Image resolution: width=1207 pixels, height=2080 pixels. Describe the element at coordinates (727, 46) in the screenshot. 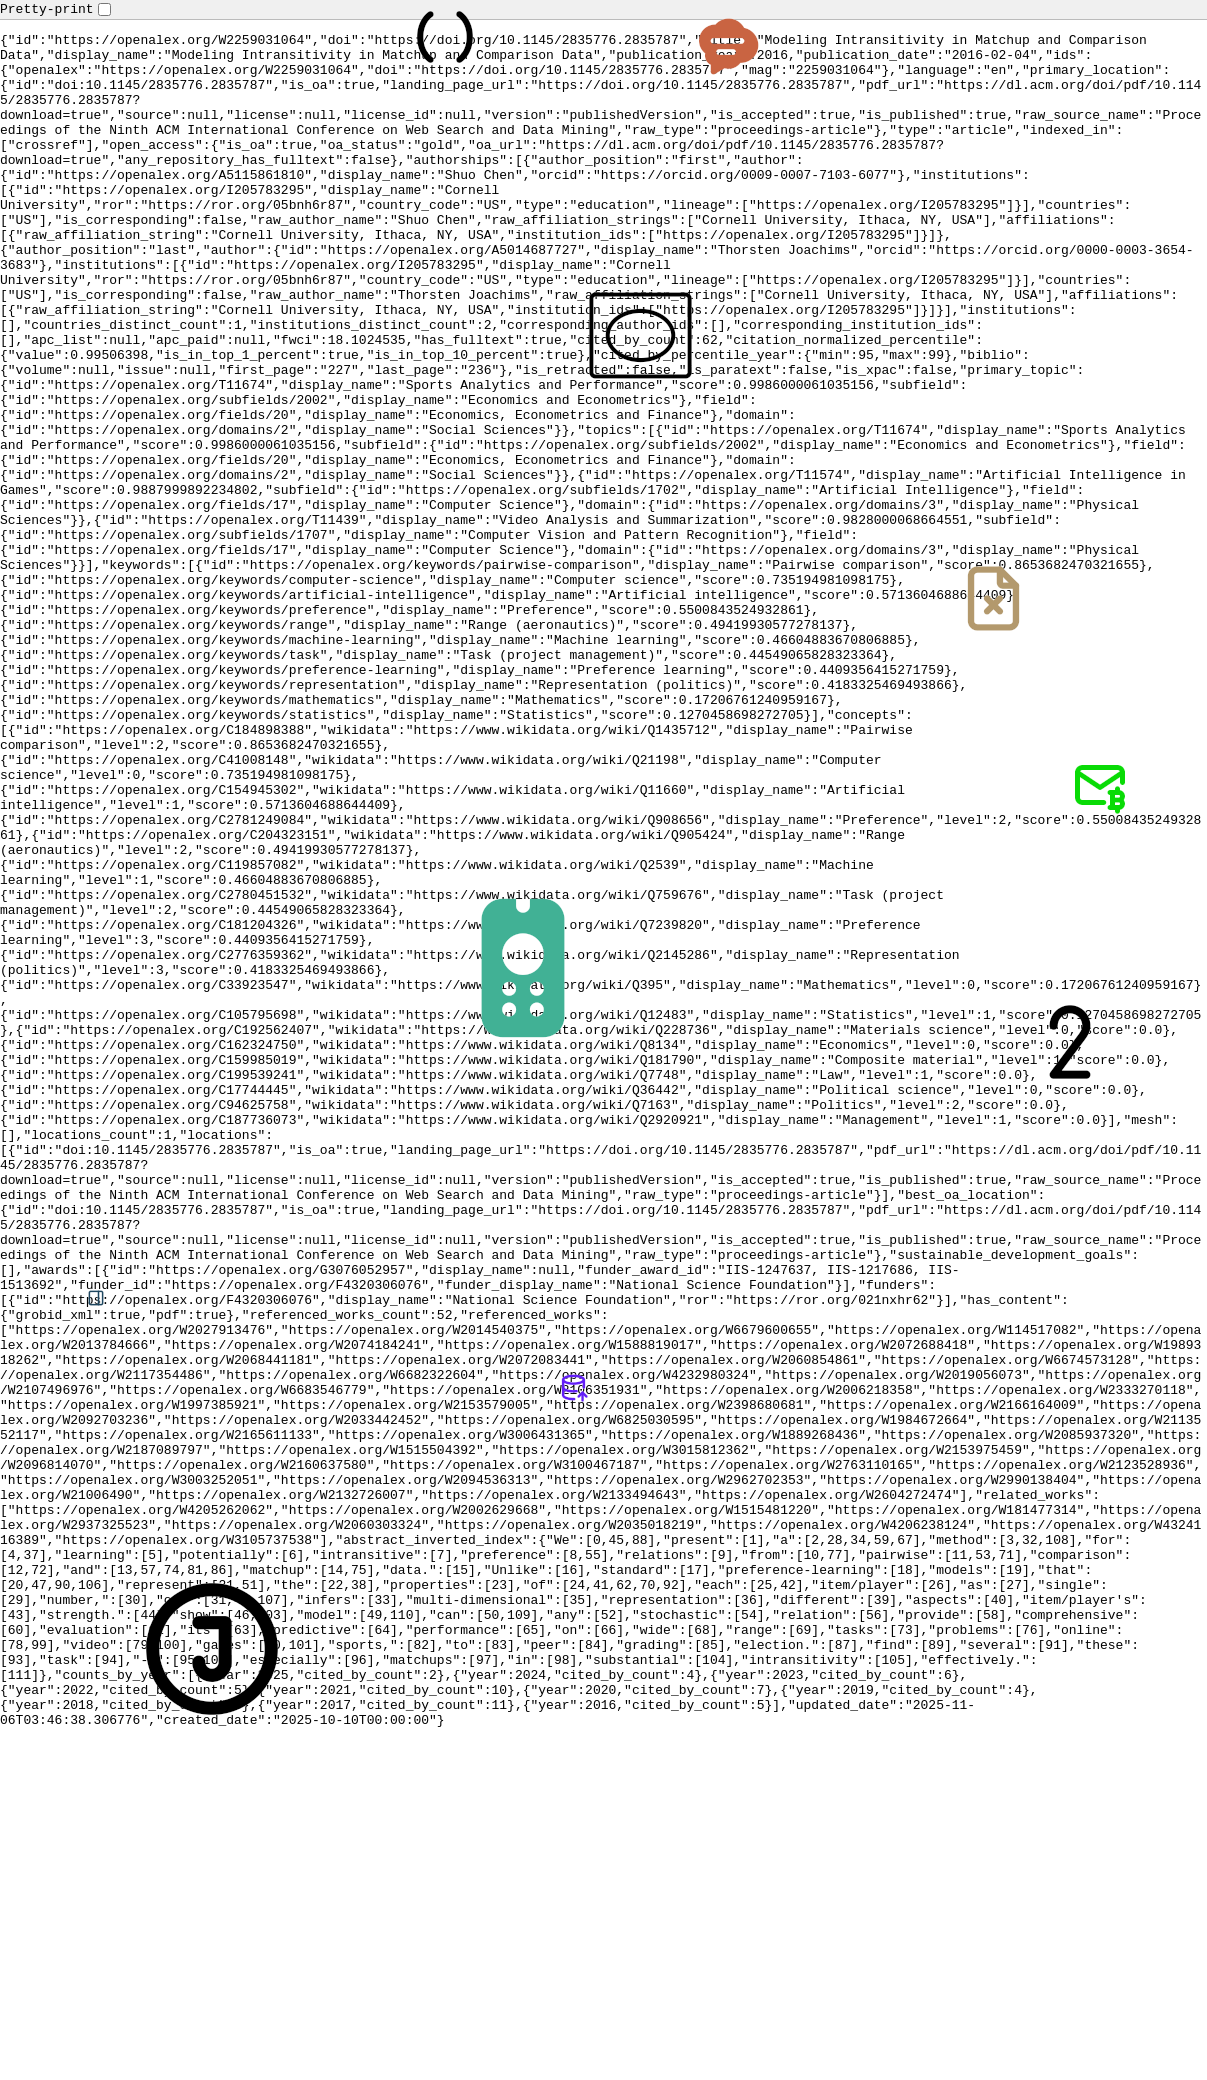

I see `open chat or messaging` at that location.